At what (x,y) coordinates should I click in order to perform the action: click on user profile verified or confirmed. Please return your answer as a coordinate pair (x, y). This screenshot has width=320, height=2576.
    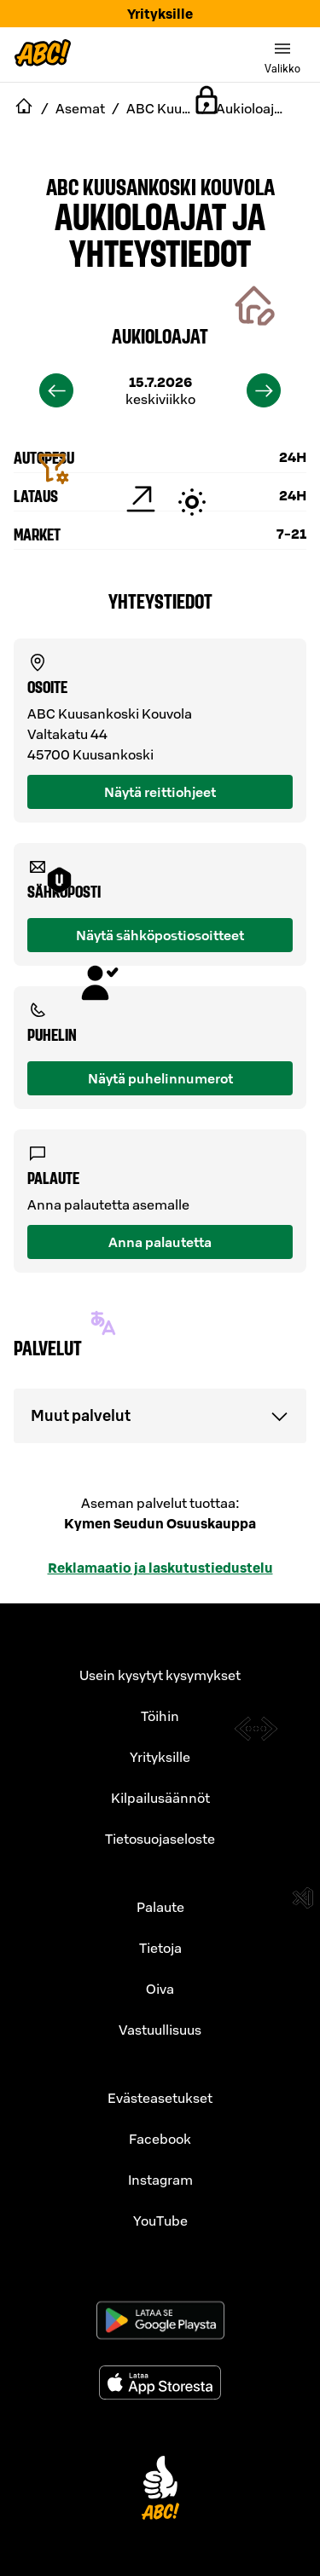
    Looking at the image, I should click on (99, 983).